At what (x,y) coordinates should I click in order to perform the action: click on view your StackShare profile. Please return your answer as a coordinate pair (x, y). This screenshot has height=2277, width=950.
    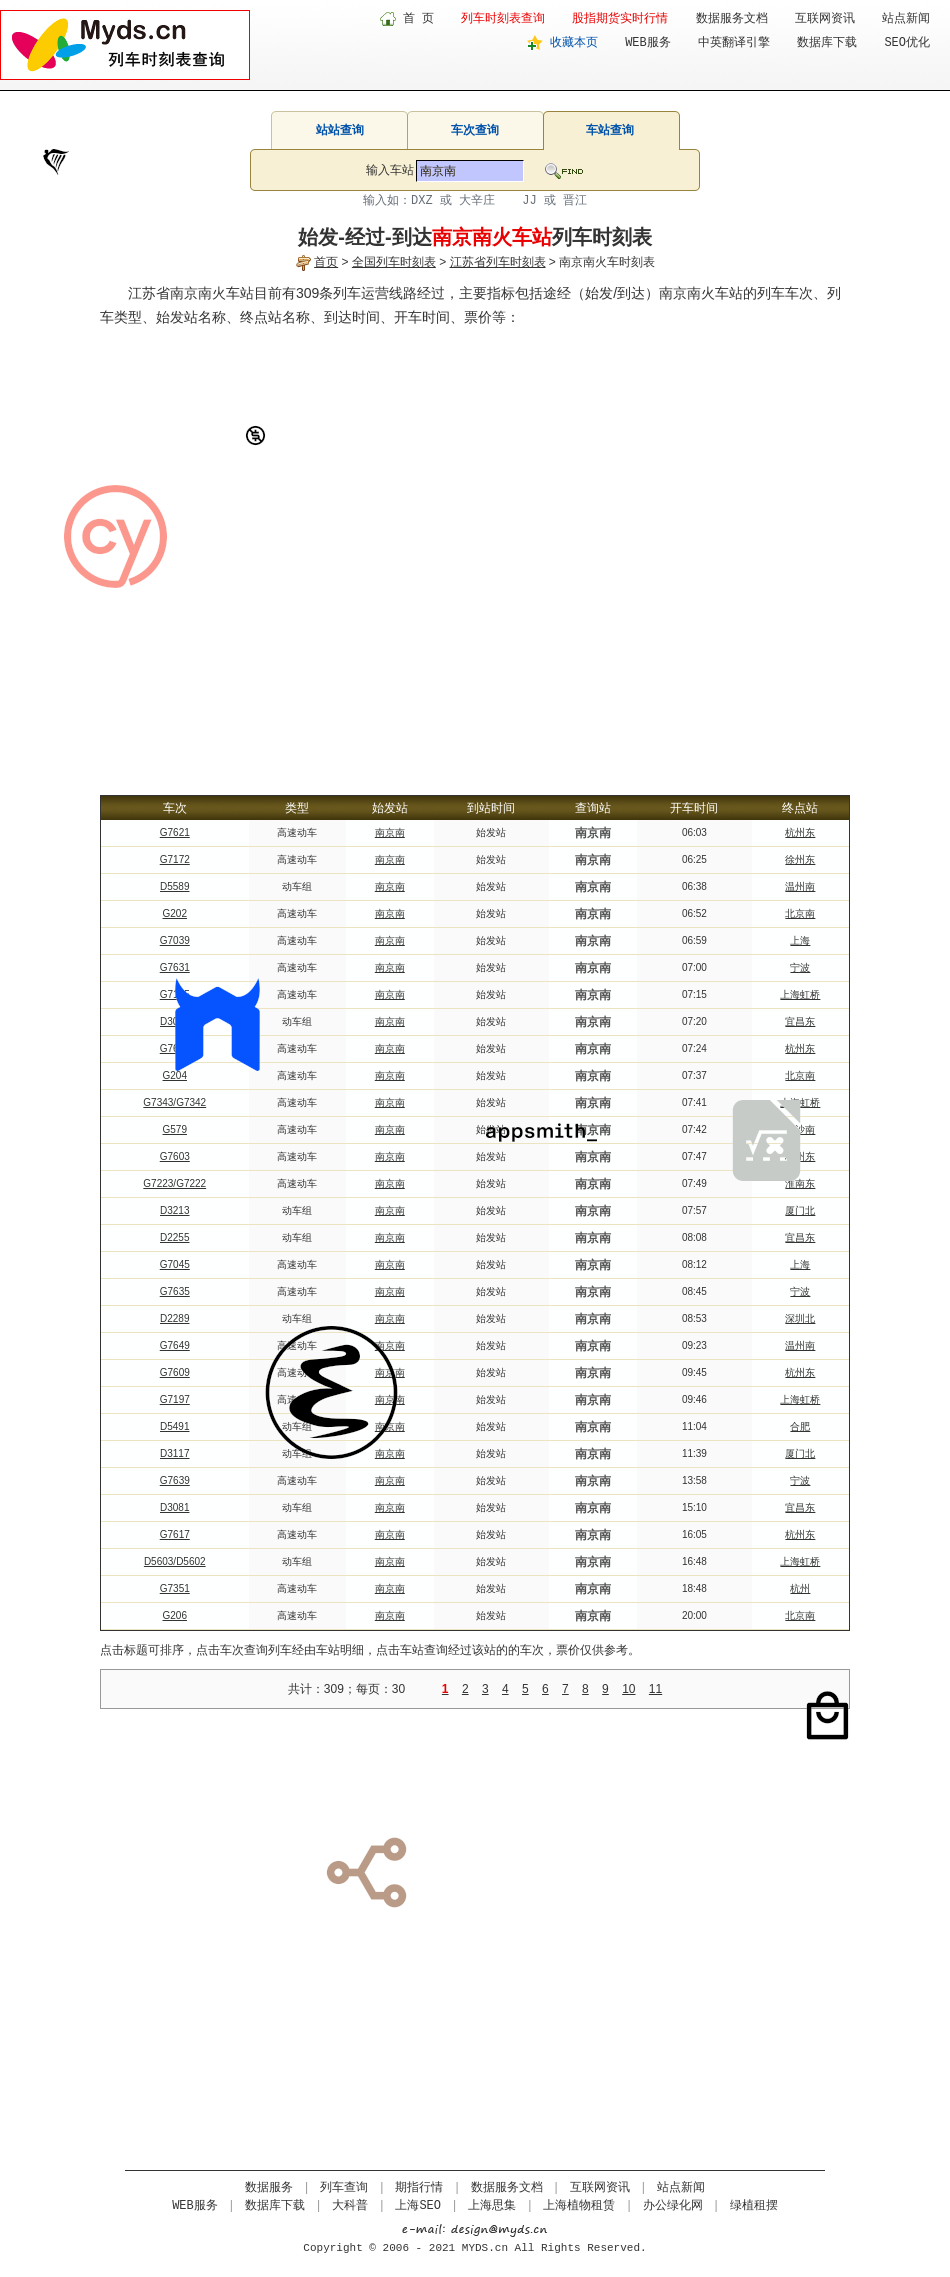
    Looking at the image, I should click on (367, 1872).